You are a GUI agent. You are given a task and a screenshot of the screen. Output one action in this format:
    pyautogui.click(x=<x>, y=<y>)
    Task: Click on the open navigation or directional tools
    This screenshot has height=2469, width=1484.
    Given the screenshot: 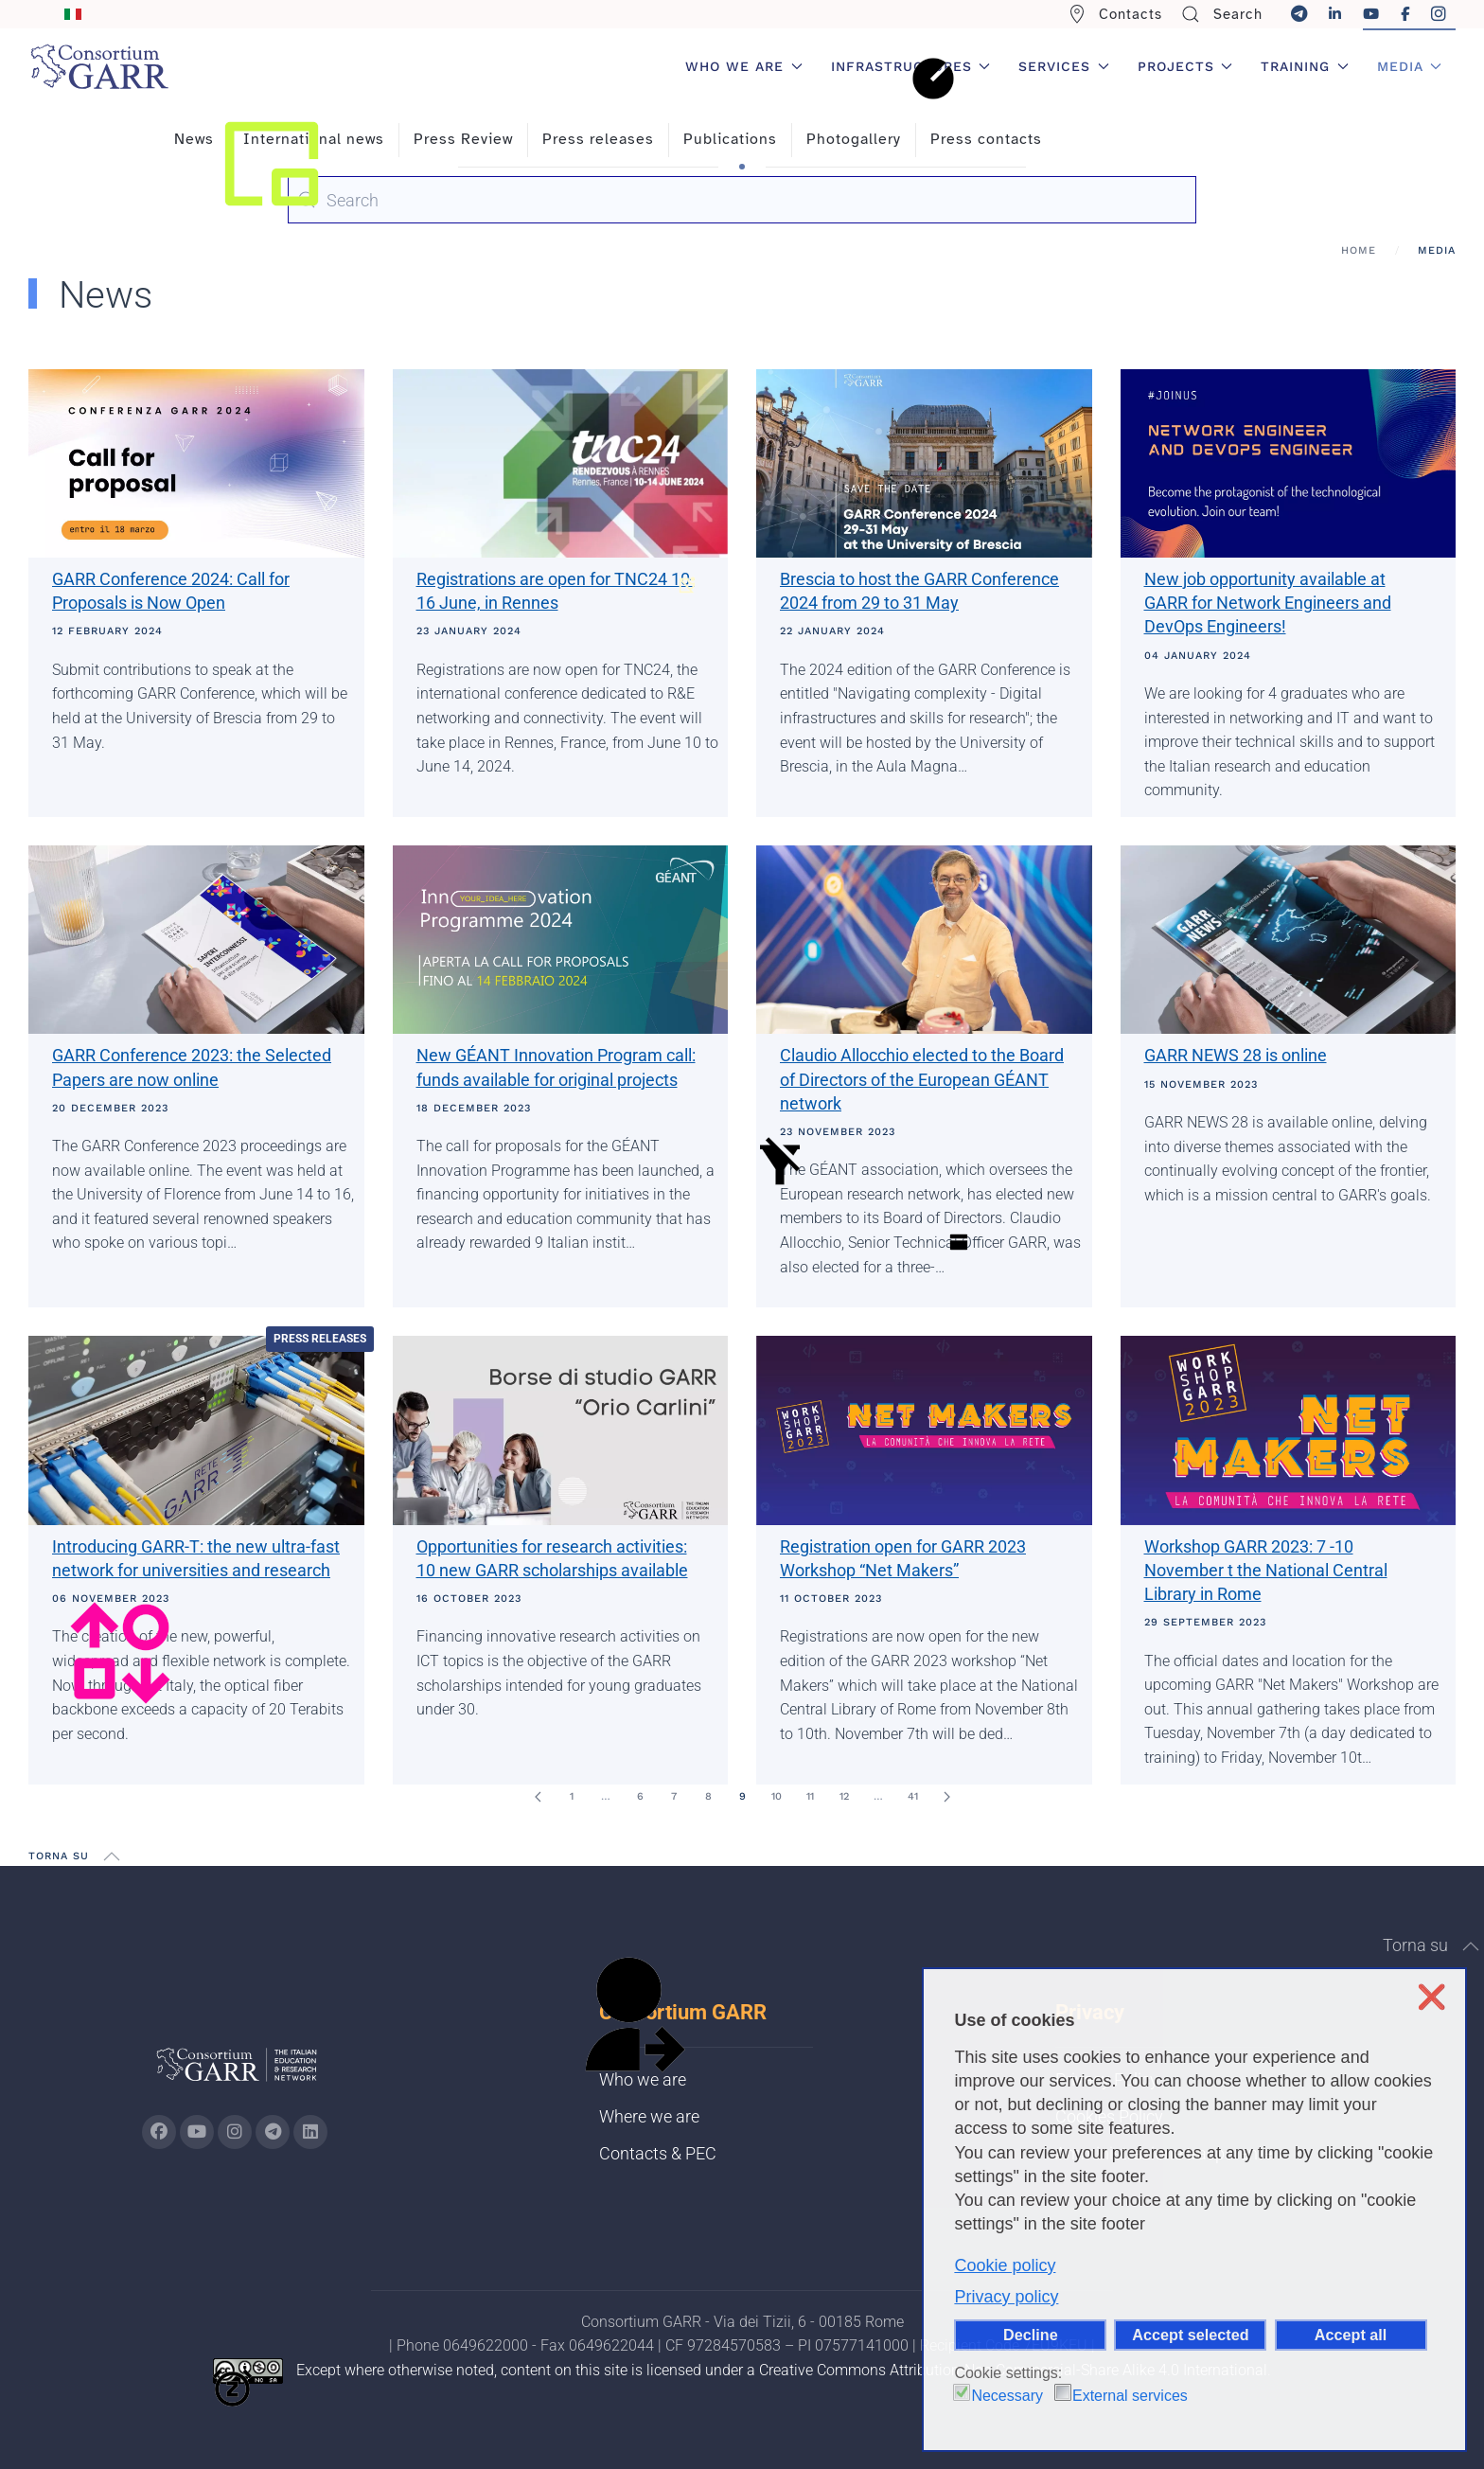 What is the action you would take?
    pyautogui.click(x=933, y=79)
    